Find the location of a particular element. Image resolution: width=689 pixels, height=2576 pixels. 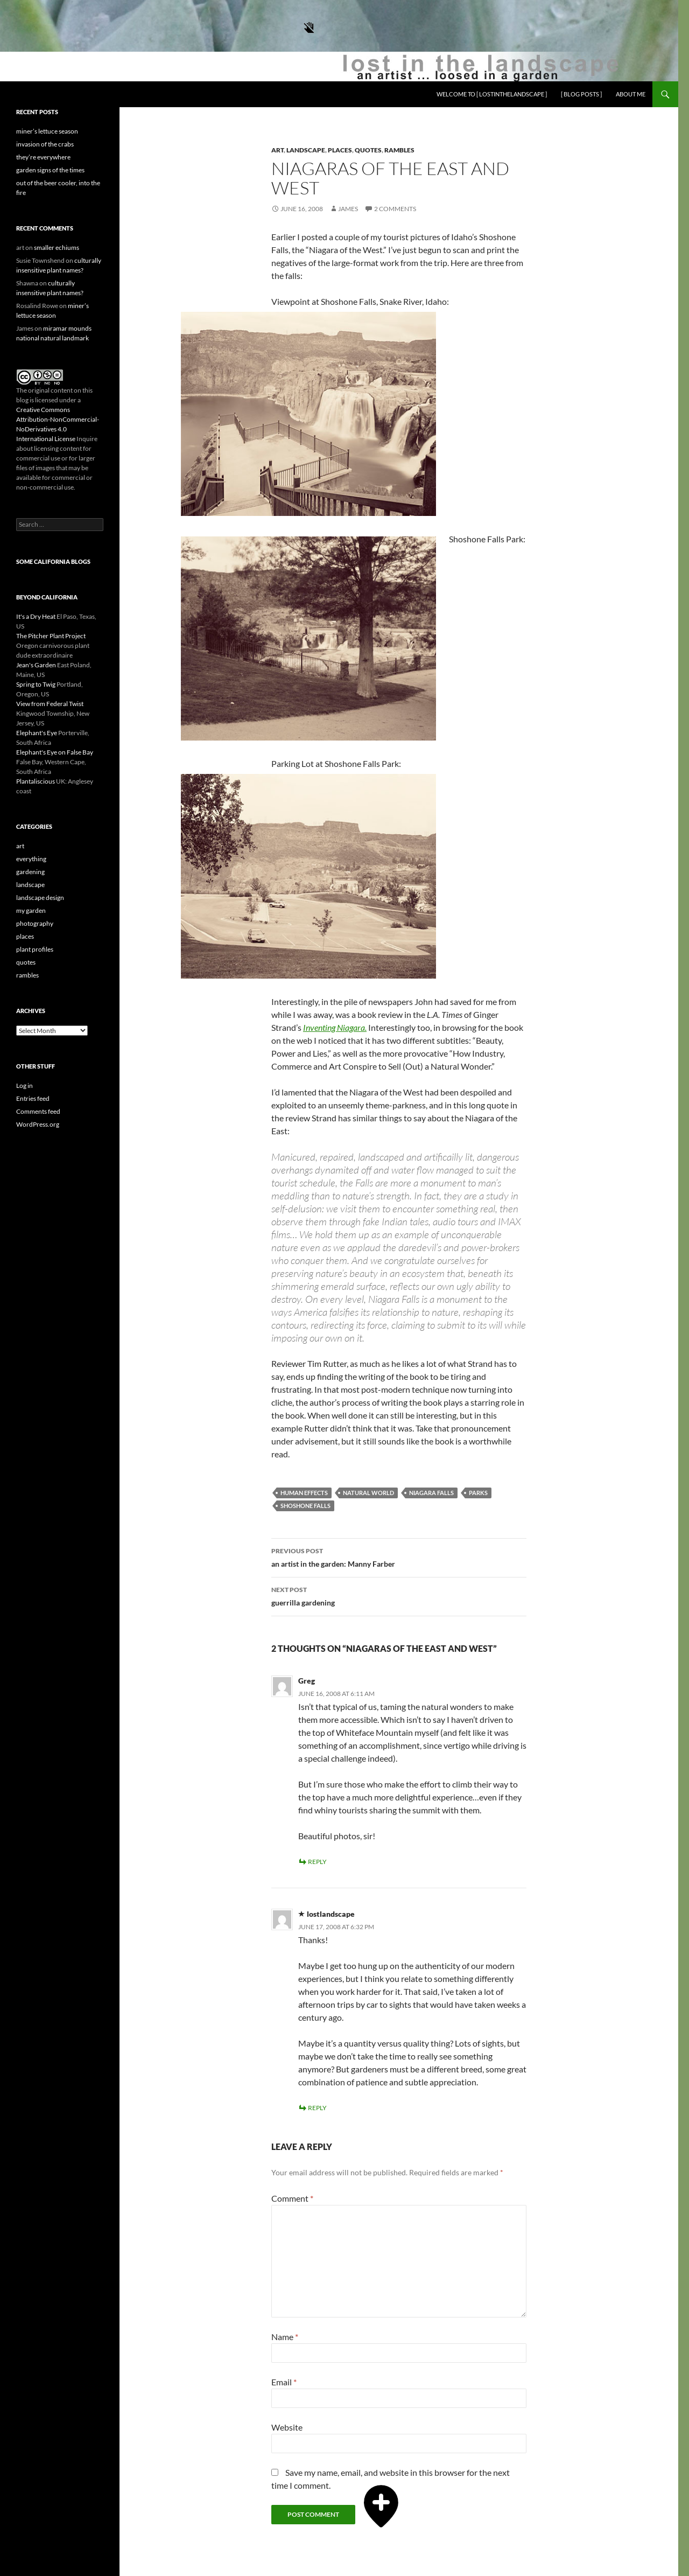

do not touch - indicates touchscreen disabled is located at coordinates (309, 27).